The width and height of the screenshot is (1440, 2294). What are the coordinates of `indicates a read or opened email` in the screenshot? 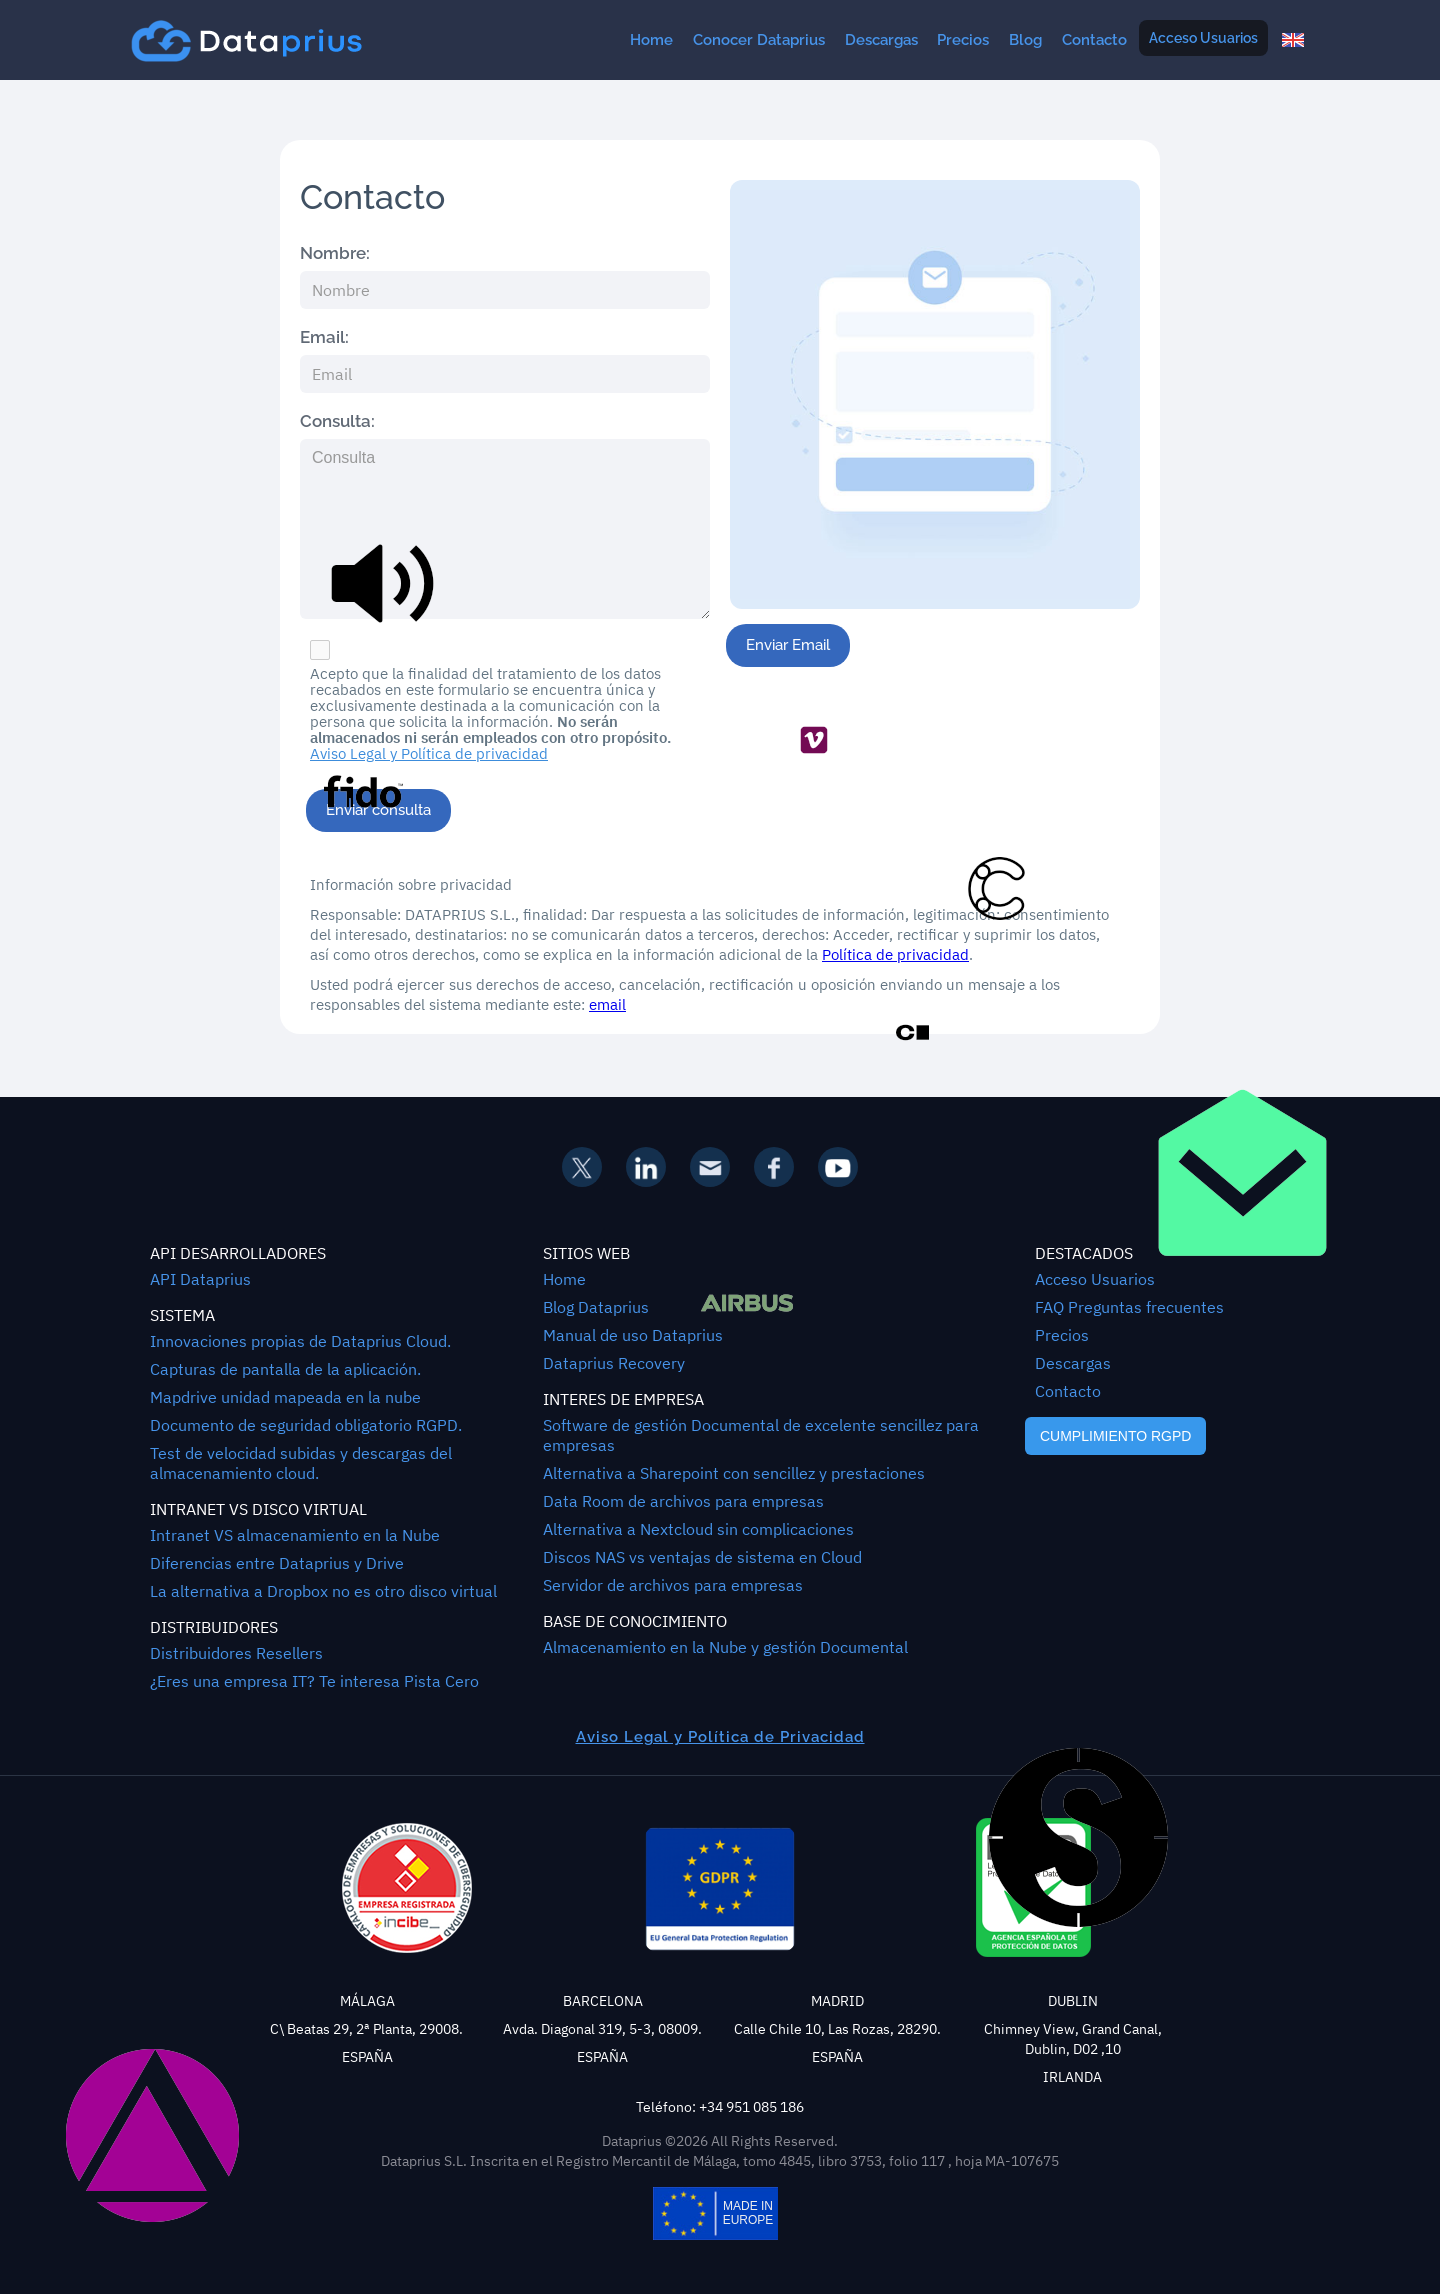 It's located at (1242, 1180).